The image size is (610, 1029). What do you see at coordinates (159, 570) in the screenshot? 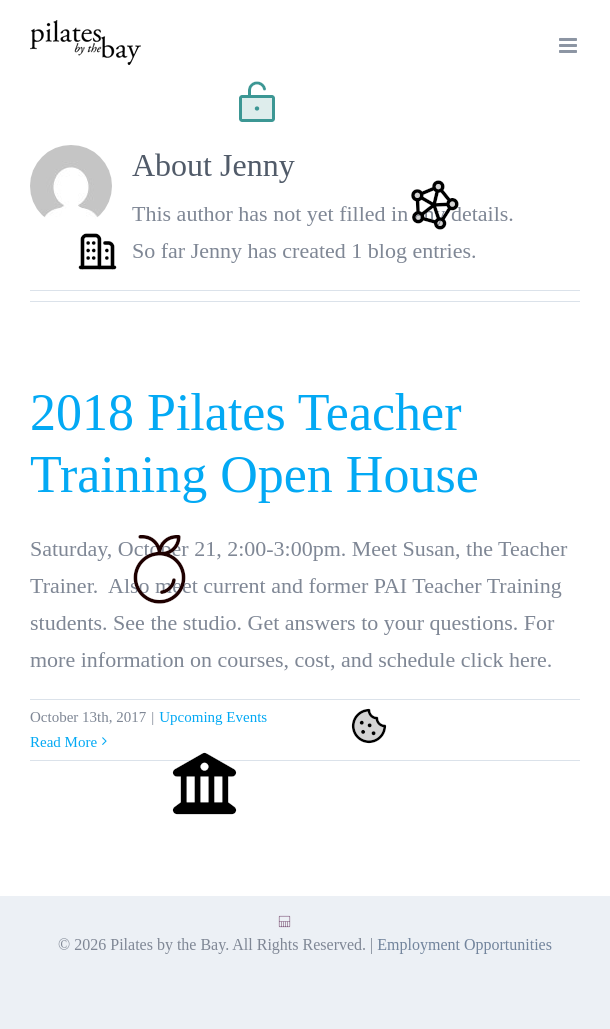
I see `indicates citrus or orange flavor option` at bounding box center [159, 570].